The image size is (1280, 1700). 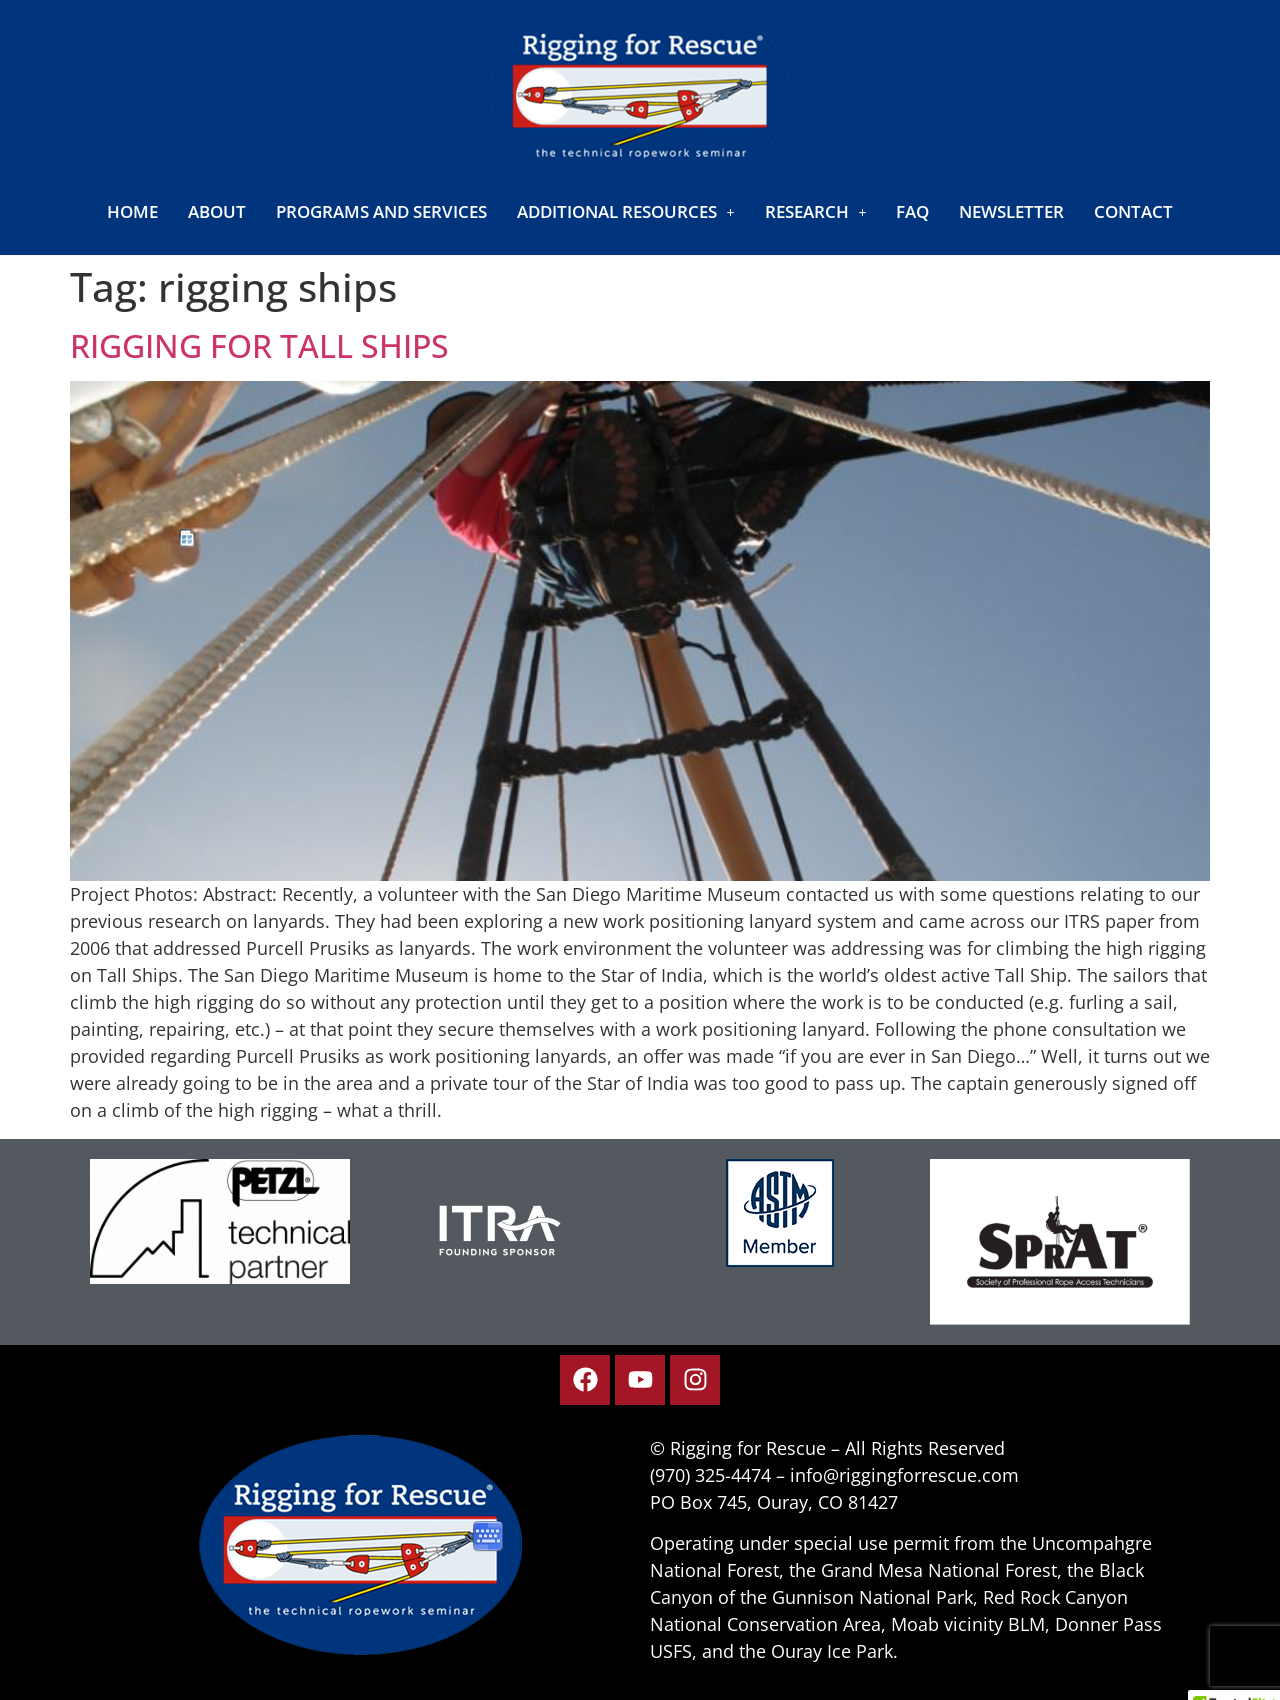 I want to click on open an opendocument master document file, so click(x=187, y=538).